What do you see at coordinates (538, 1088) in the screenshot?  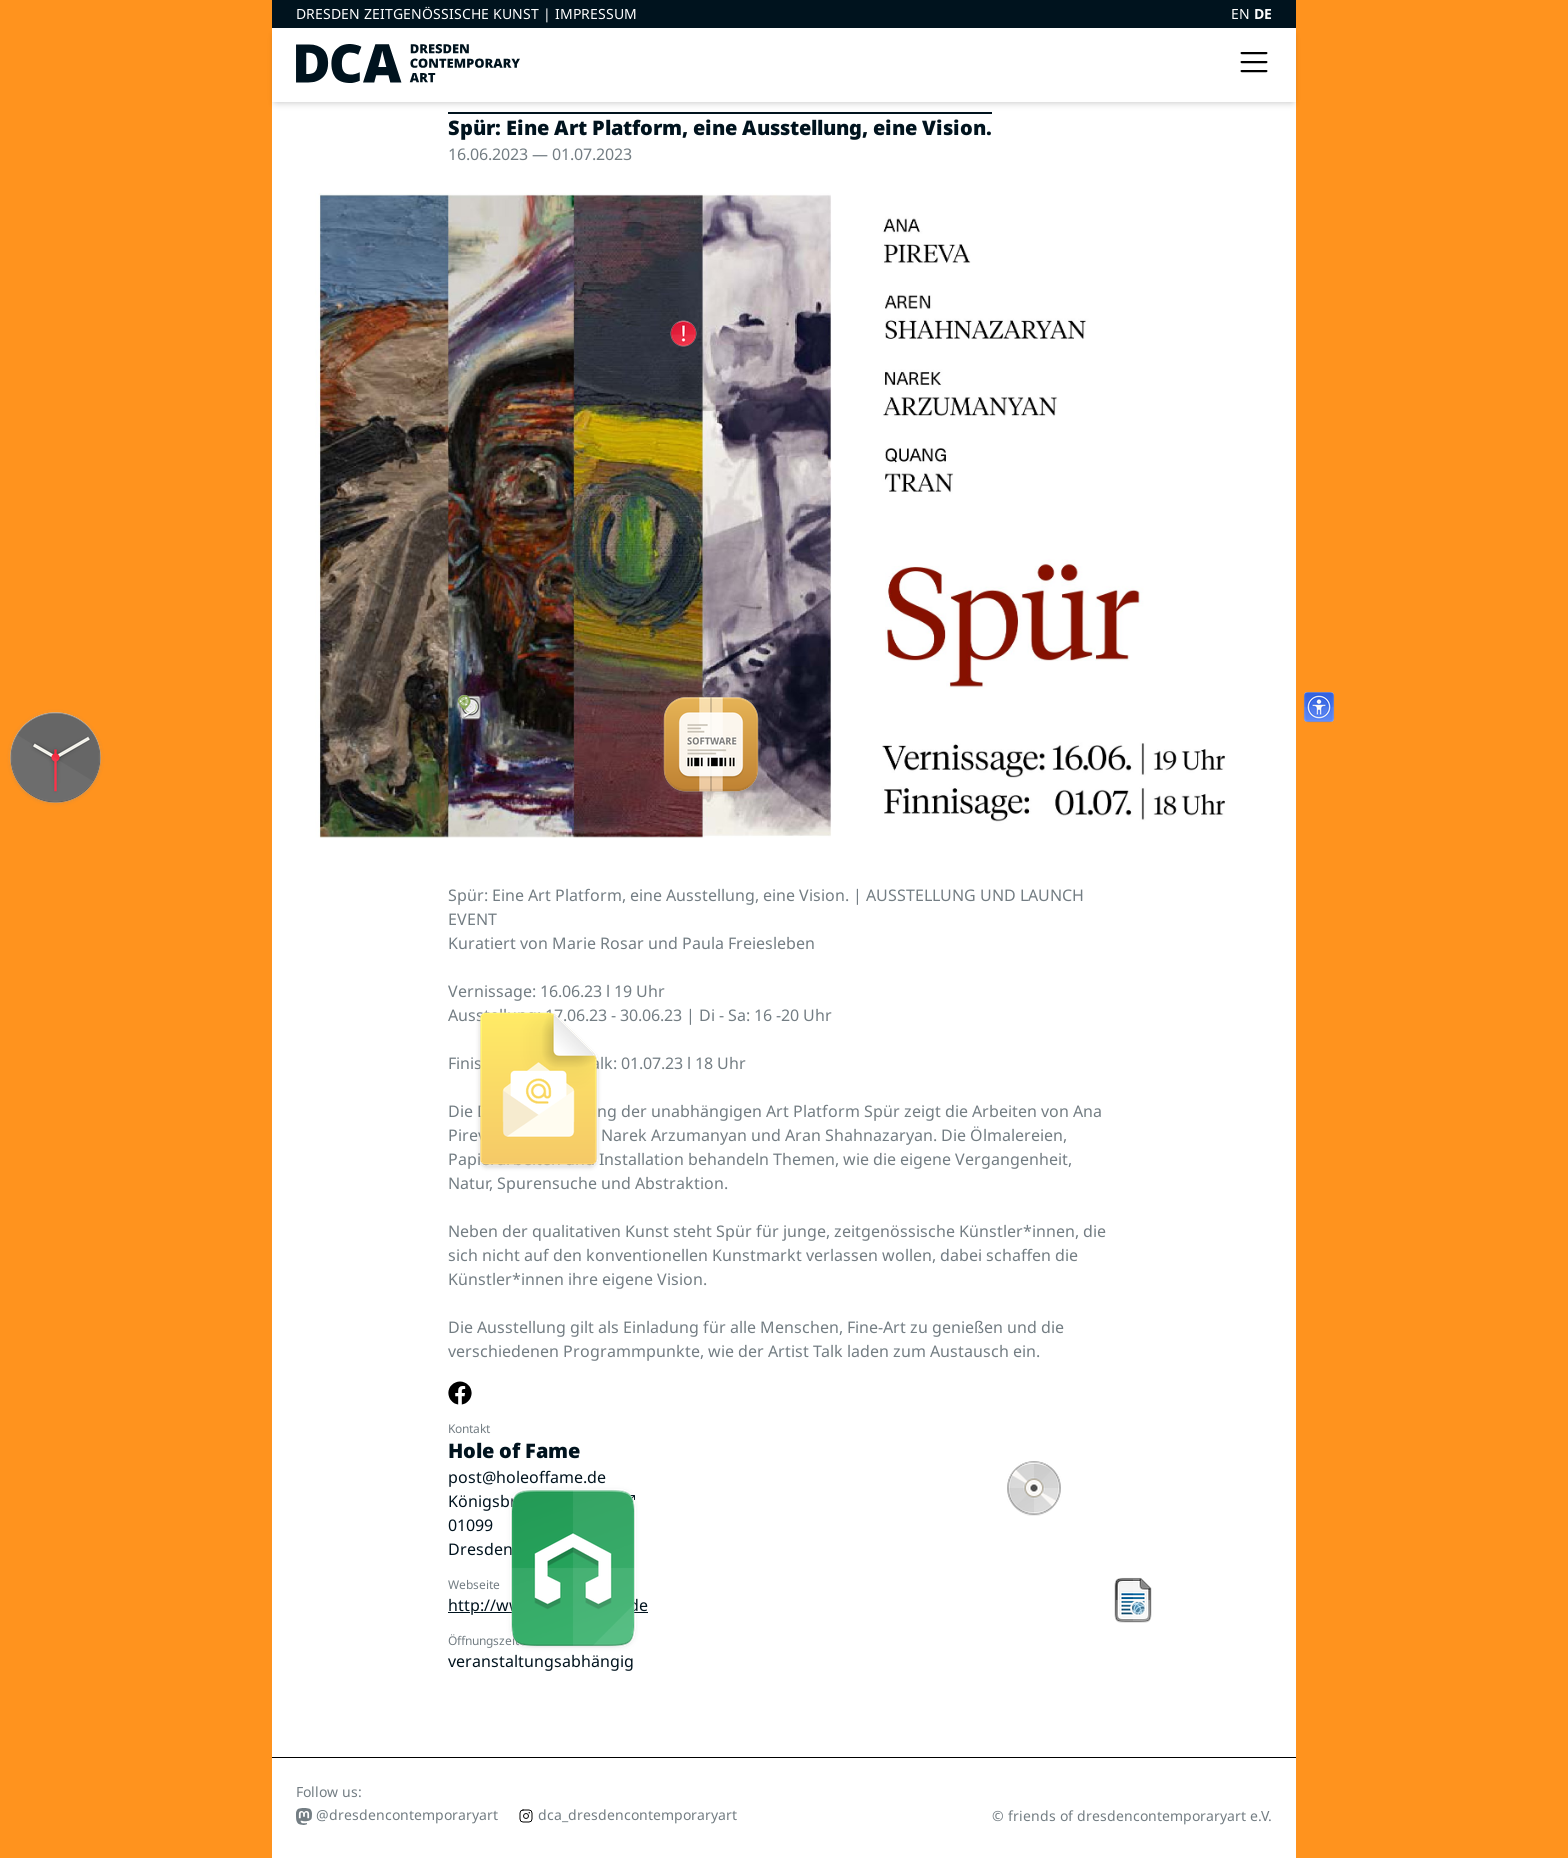 I see `mbox email archive file` at bounding box center [538, 1088].